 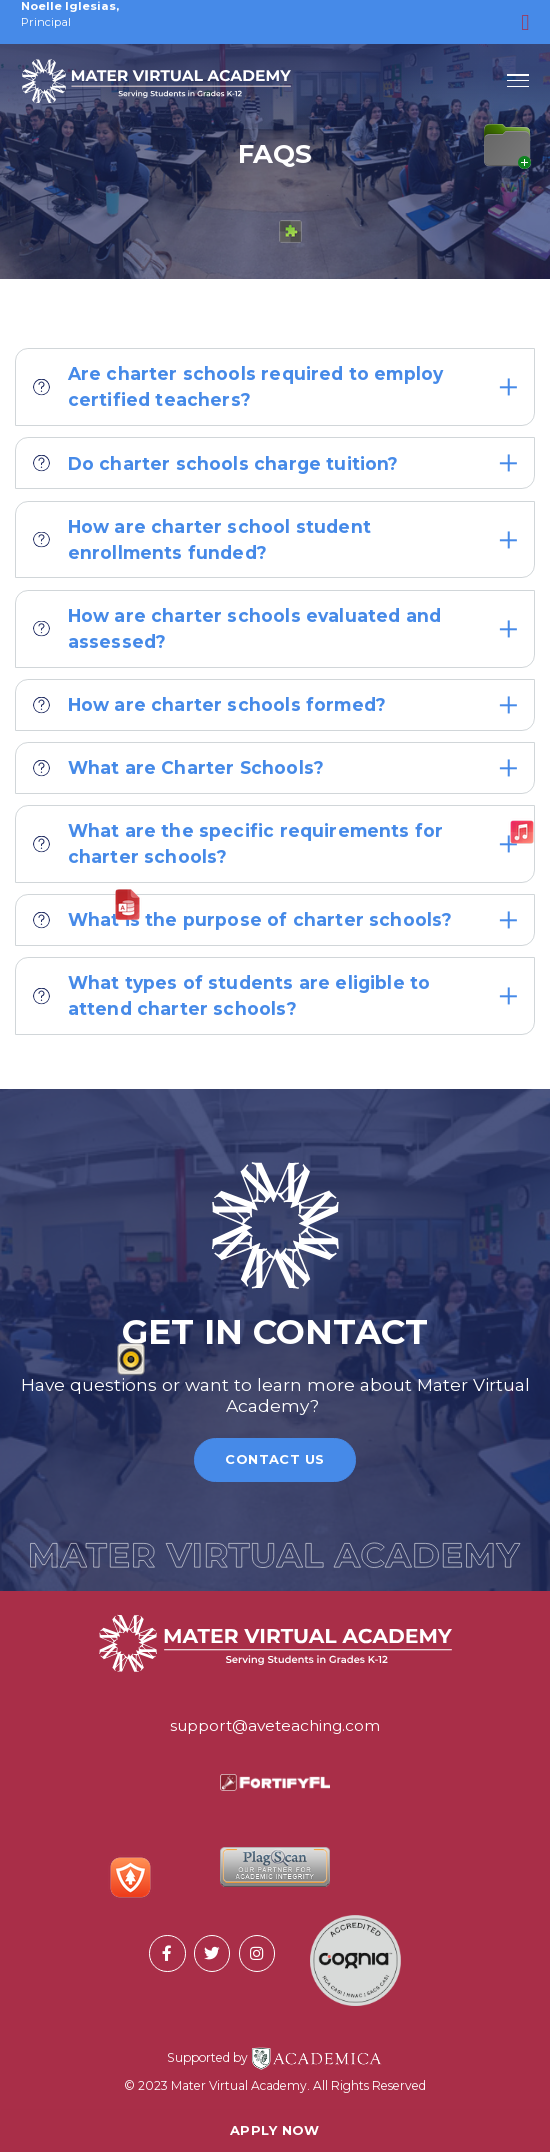 What do you see at coordinates (131, 1359) in the screenshot?
I see `open rhythmbox music player` at bounding box center [131, 1359].